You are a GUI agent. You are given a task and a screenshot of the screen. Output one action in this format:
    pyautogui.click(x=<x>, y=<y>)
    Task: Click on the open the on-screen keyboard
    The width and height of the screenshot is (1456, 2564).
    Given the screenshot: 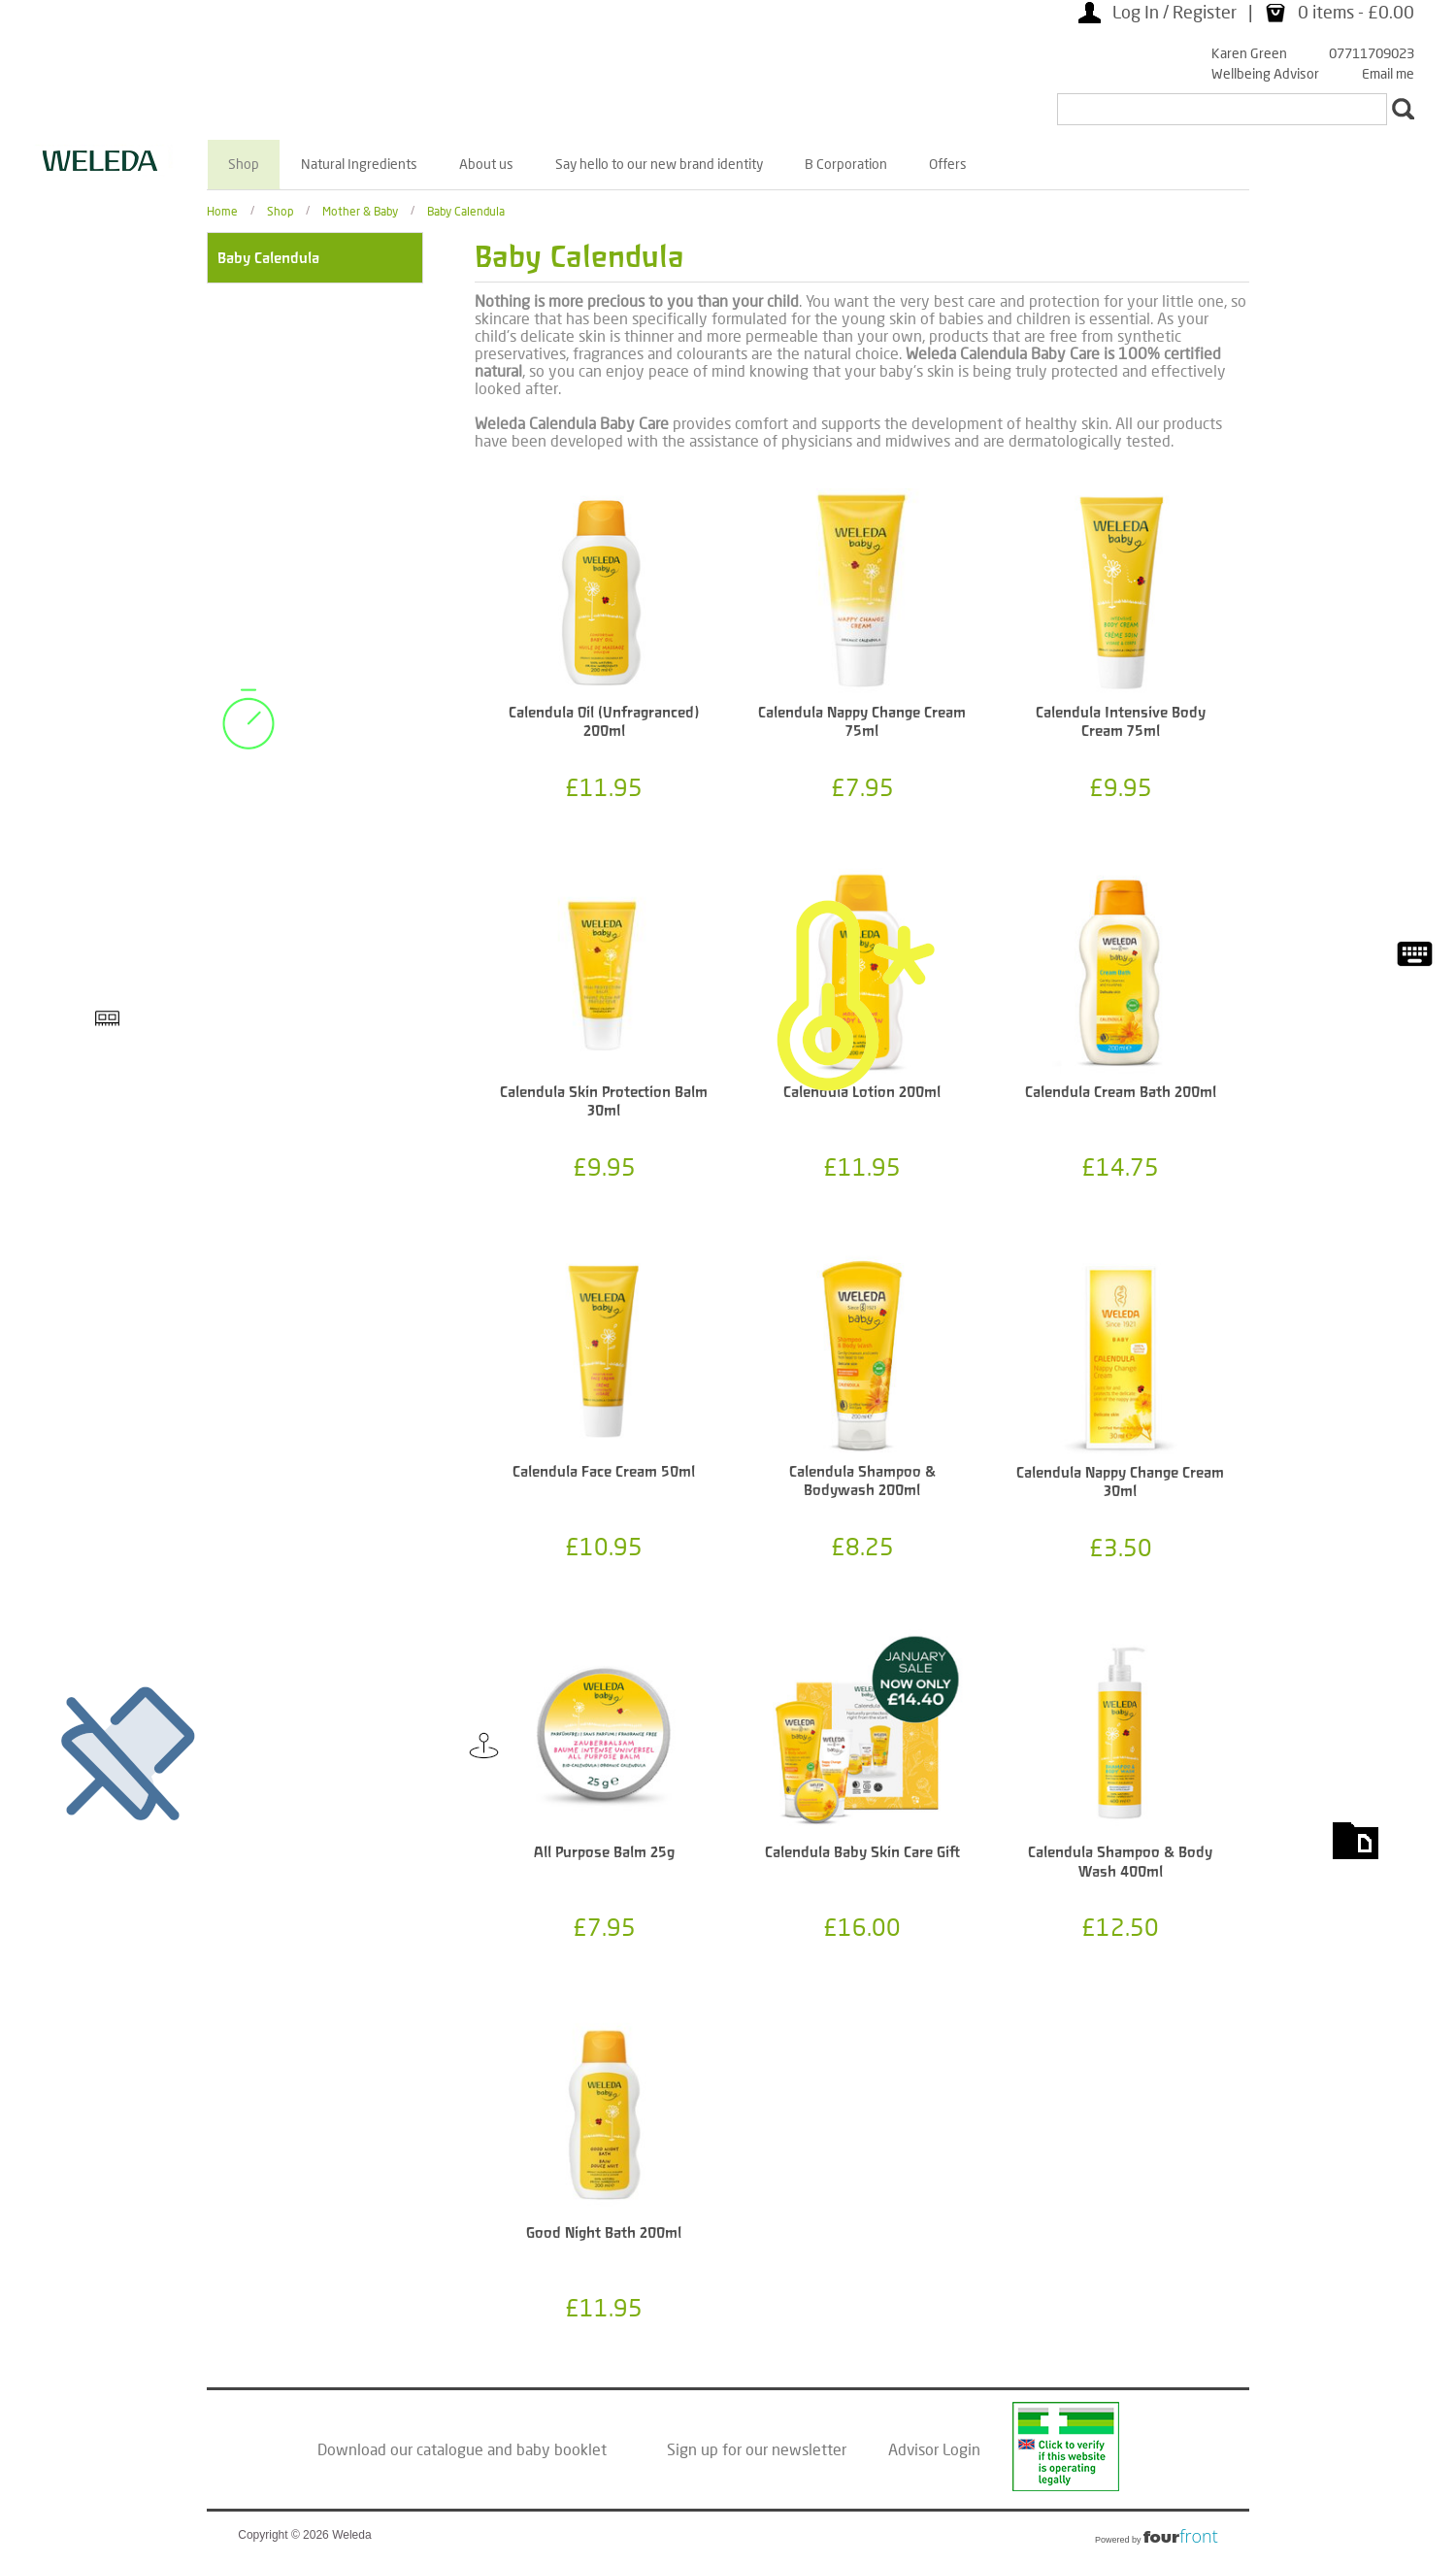 What is the action you would take?
    pyautogui.click(x=1414, y=953)
    